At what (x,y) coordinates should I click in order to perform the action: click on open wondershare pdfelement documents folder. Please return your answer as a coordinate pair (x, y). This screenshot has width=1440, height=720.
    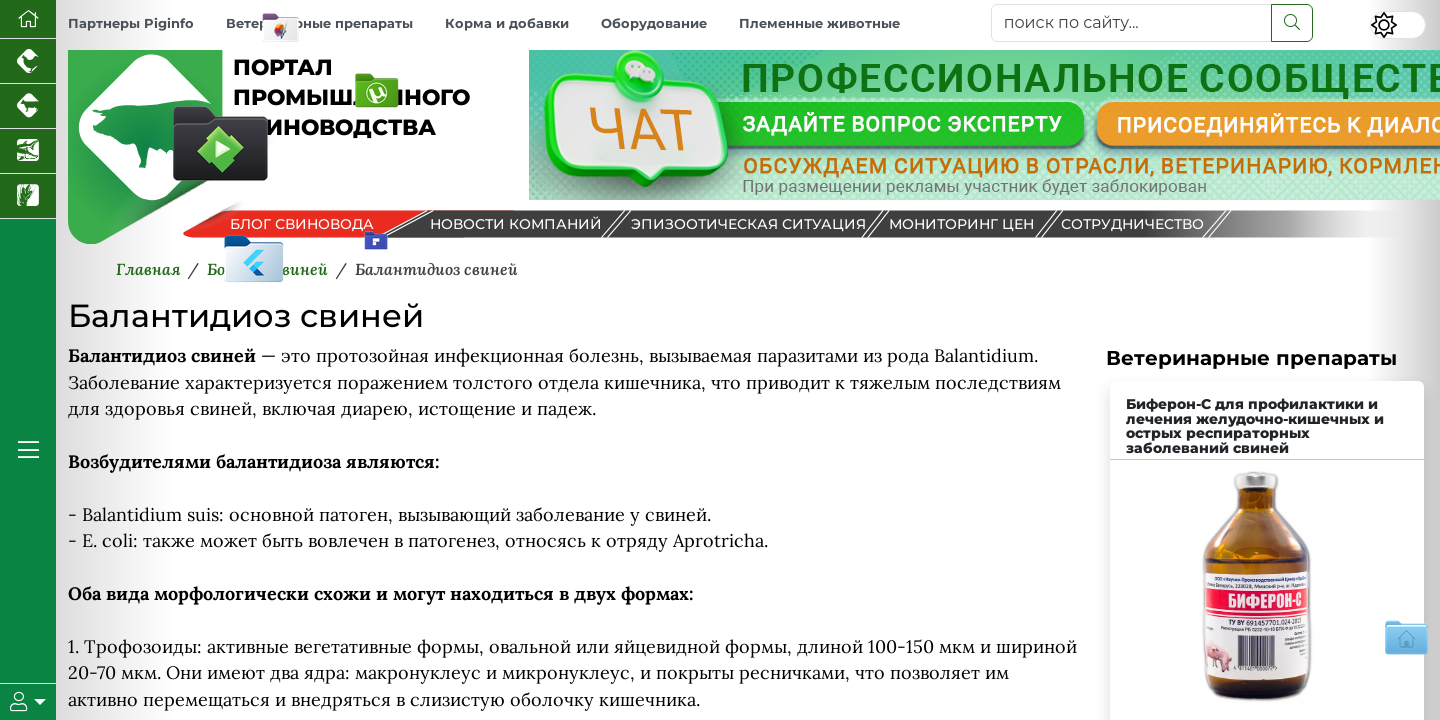
    Looking at the image, I should click on (376, 241).